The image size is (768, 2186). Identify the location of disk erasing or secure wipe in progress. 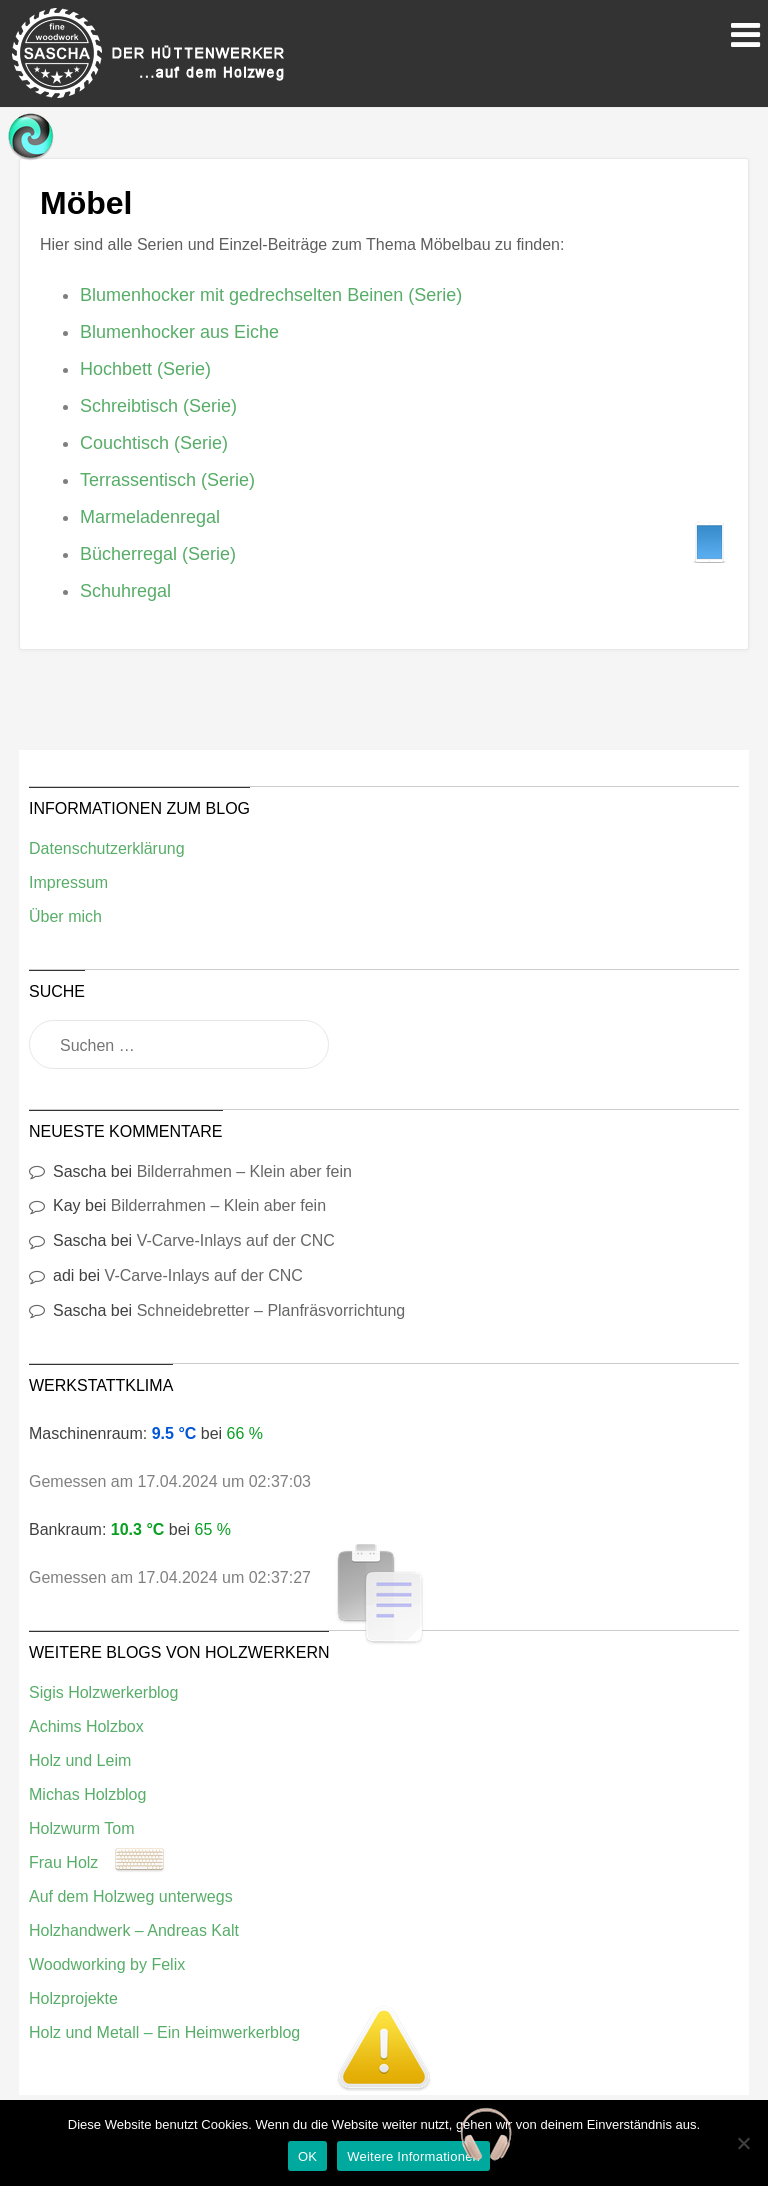
(31, 136).